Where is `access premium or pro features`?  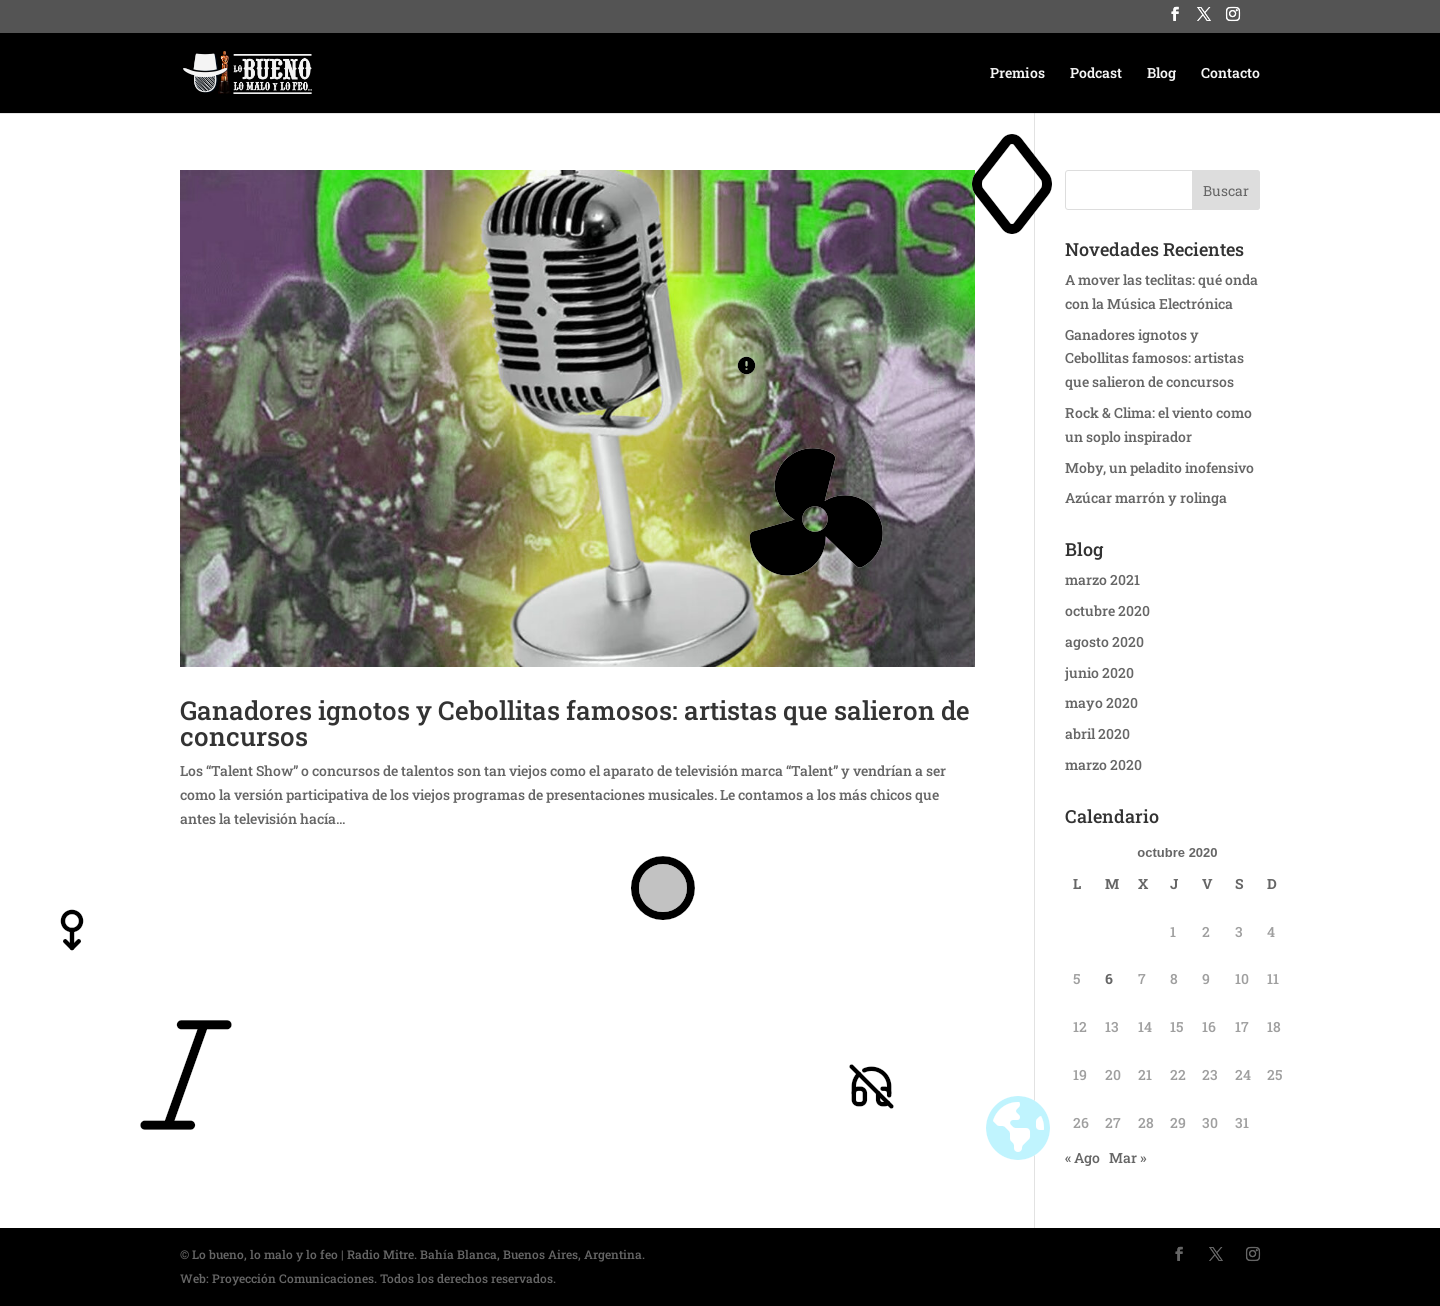
access premium or pro features is located at coordinates (1012, 184).